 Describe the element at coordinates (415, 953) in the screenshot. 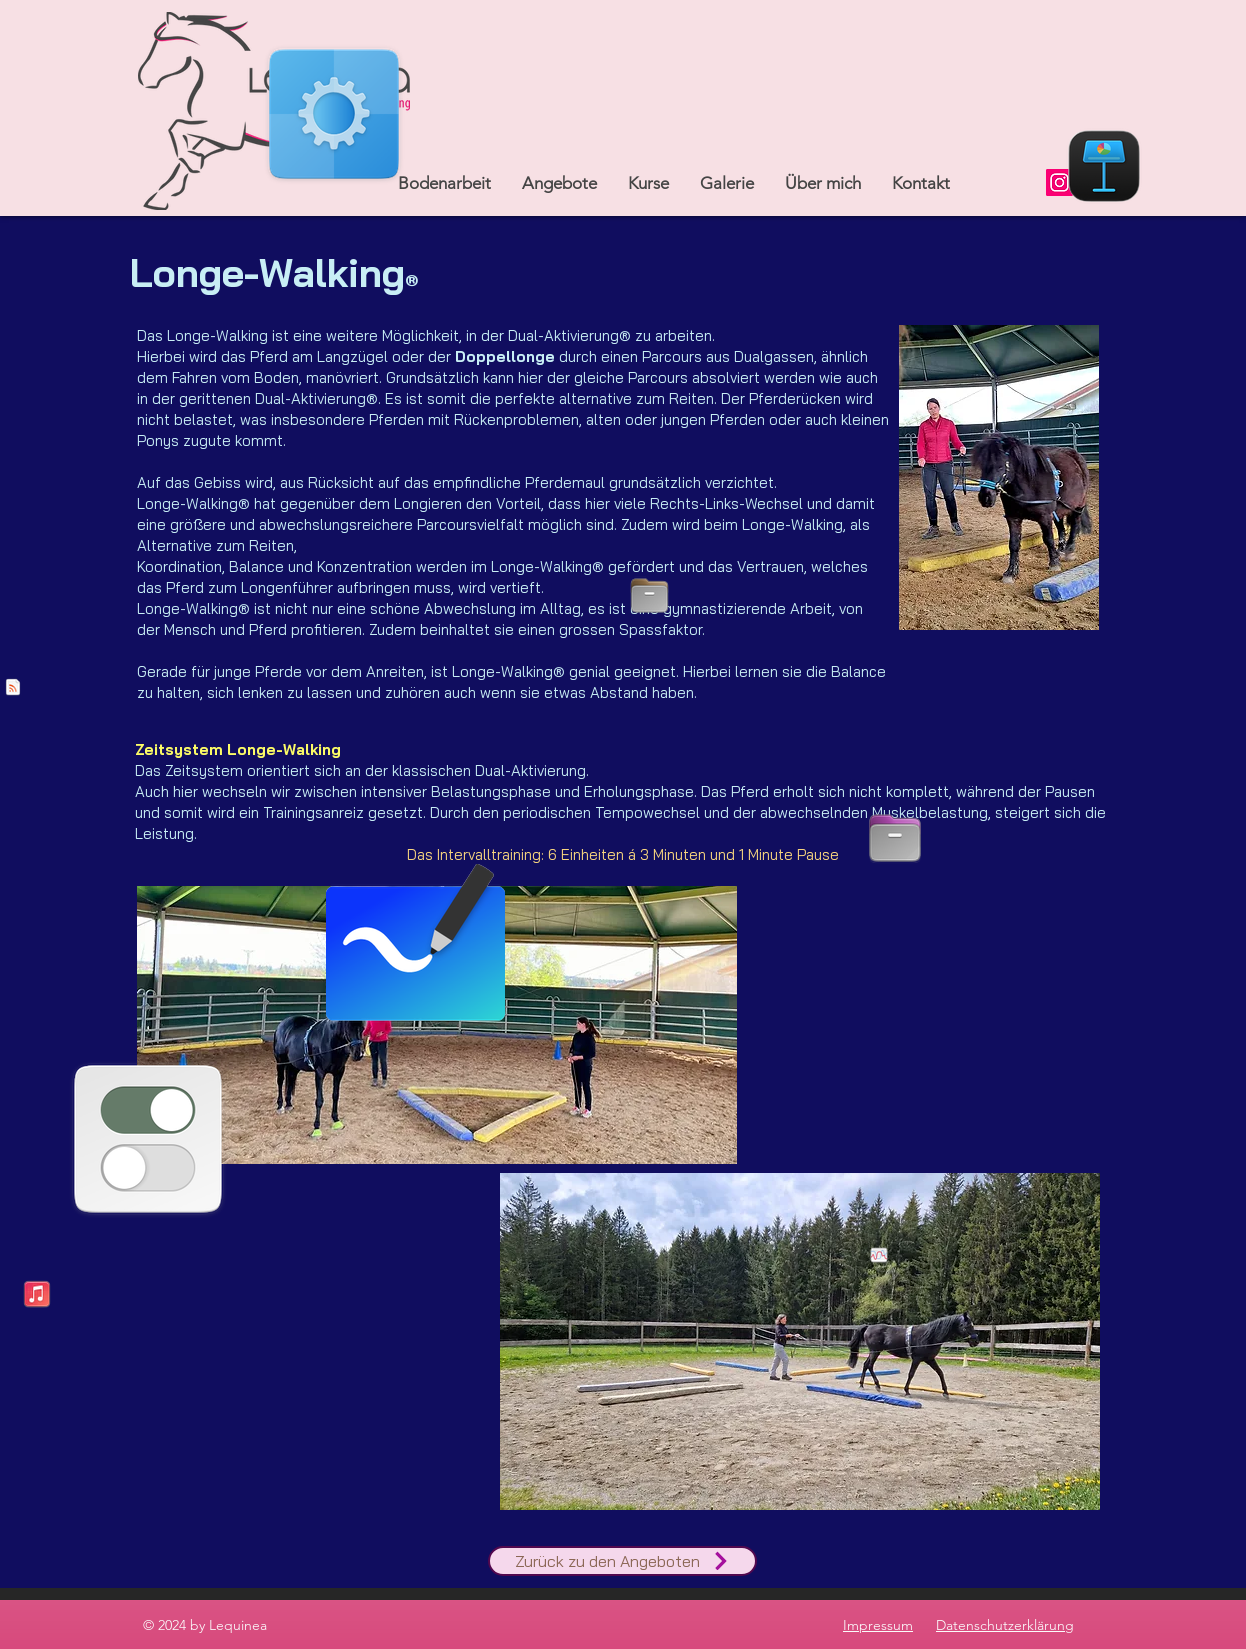

I see `open the whiteboard app` at that location.